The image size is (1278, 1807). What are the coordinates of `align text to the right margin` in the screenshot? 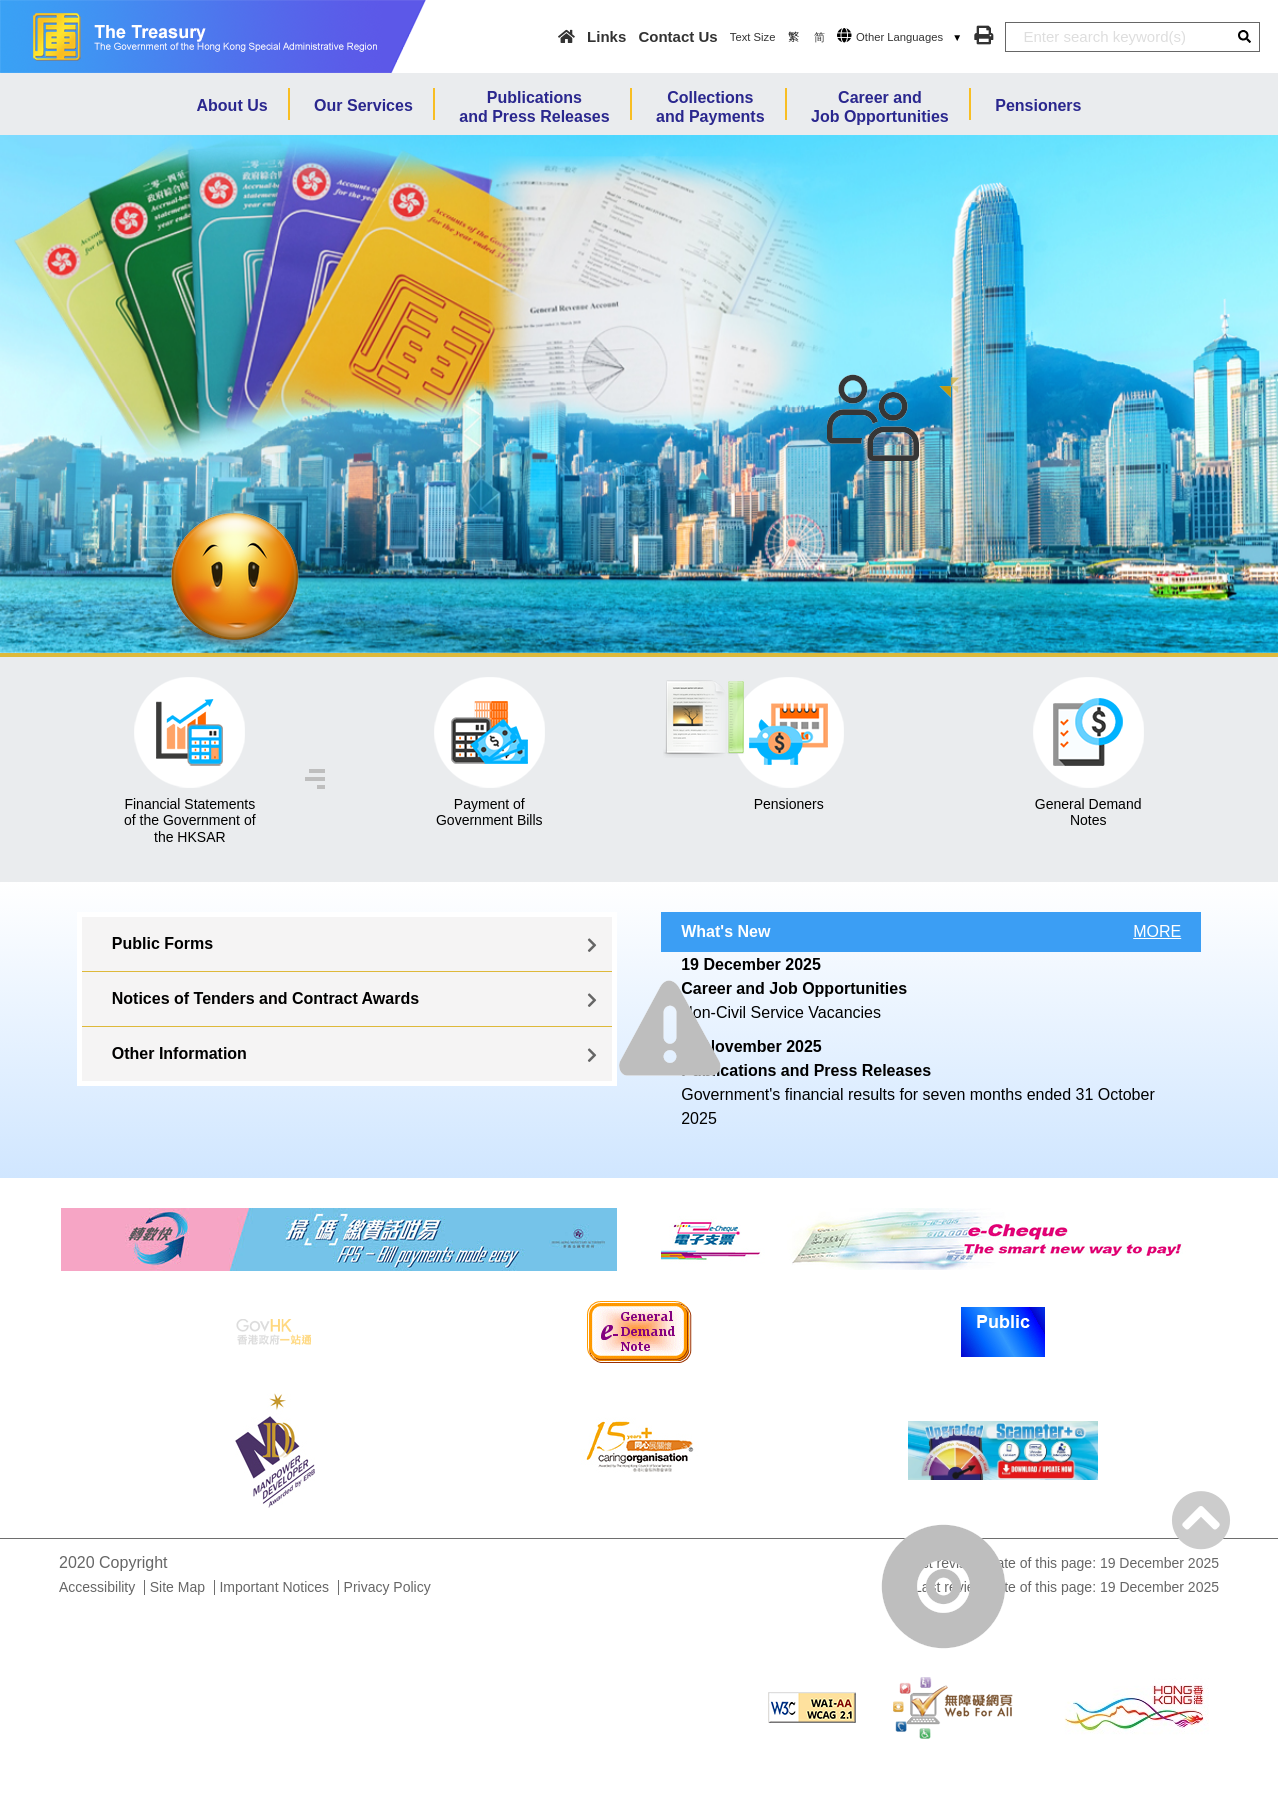 It's located at (315, 779).